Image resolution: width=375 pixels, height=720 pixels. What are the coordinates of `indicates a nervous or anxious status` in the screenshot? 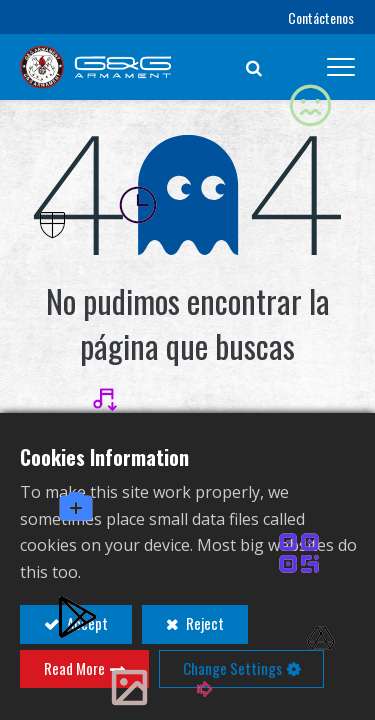 It's located at (310, 105).